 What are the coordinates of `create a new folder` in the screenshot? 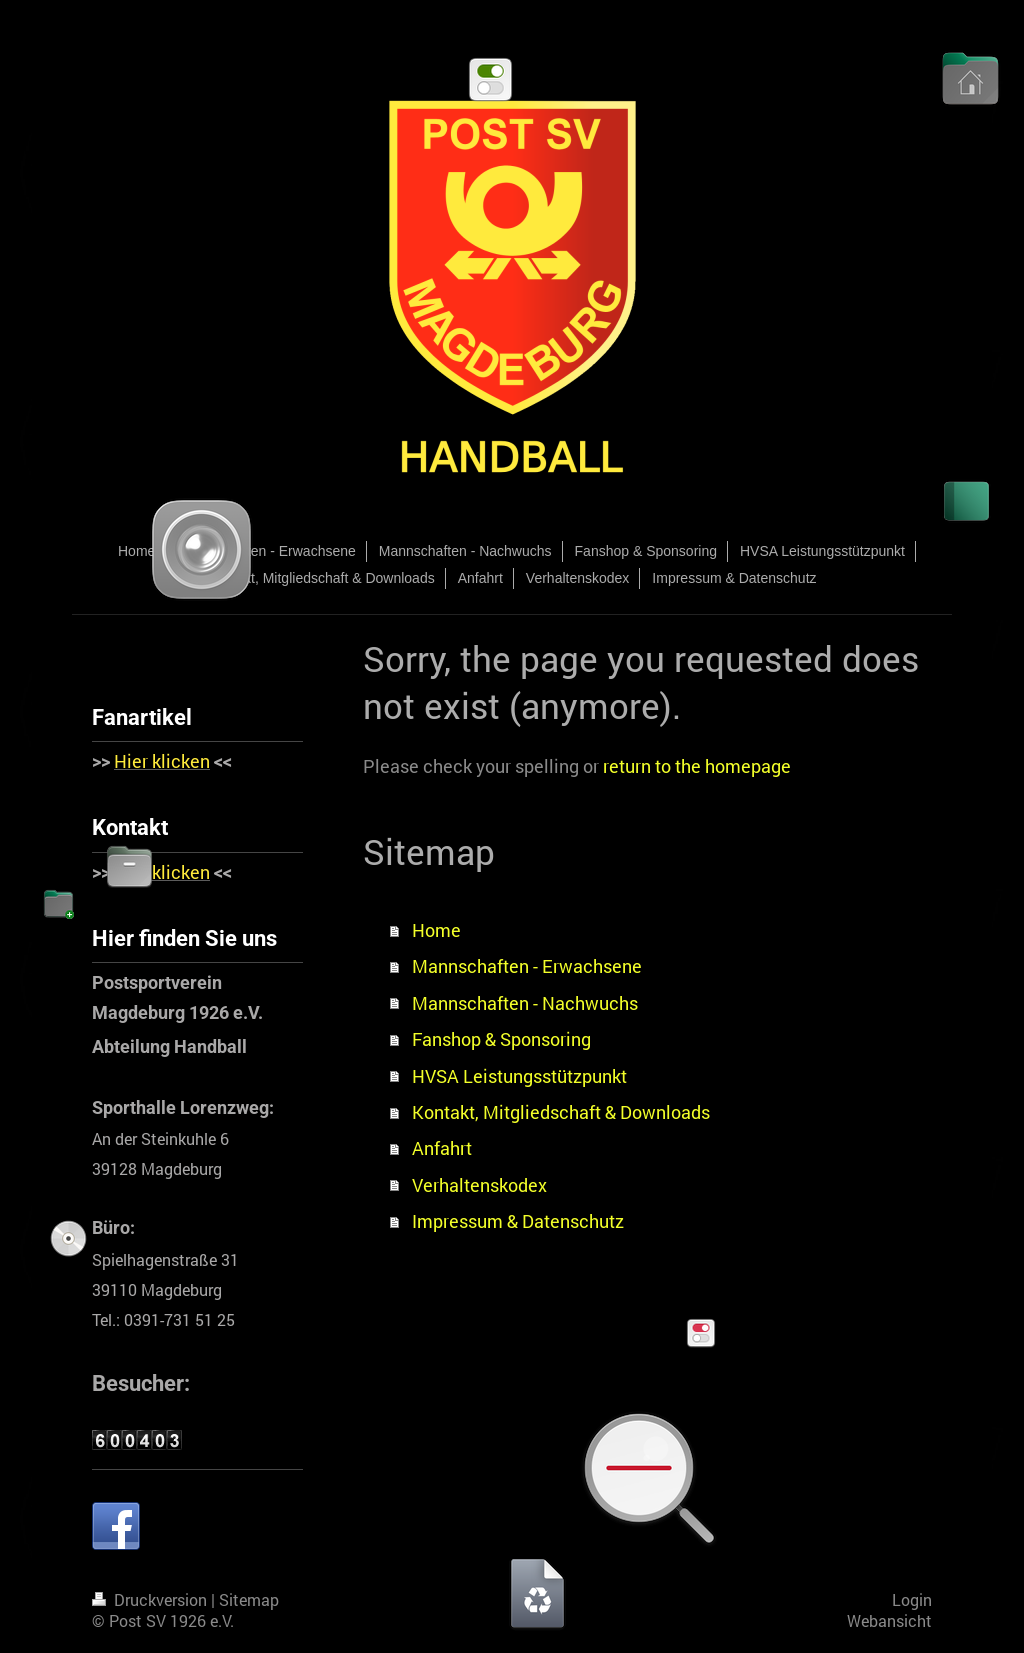 It's located at (58, 903).